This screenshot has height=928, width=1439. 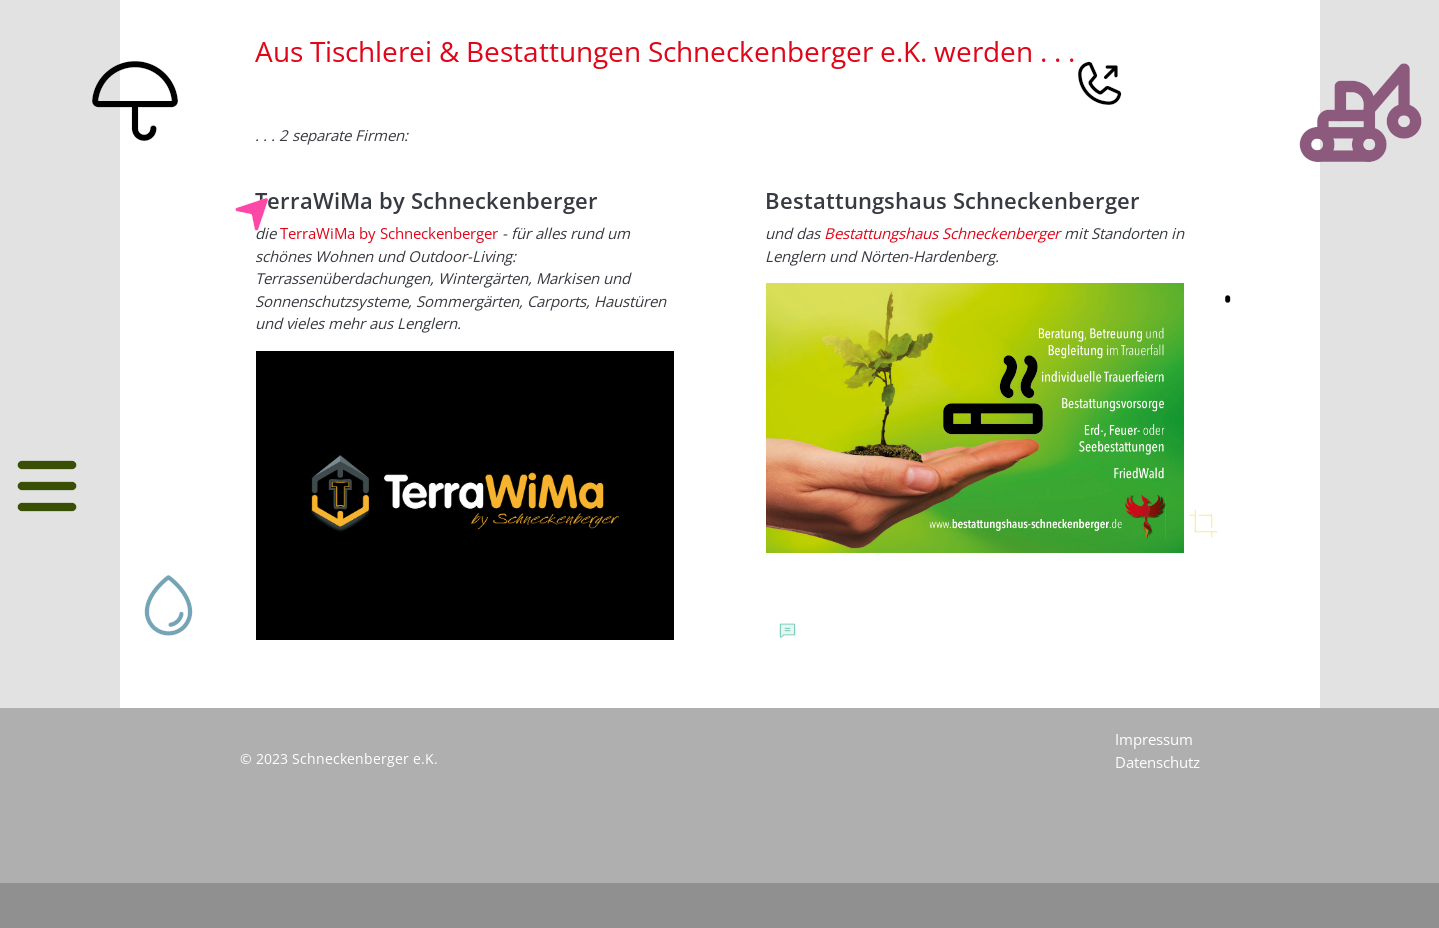 What do you see at coordinates (993, 405) in the screenshot?
I see `indicates a designated smoking area` at bounding box center [993, 405].